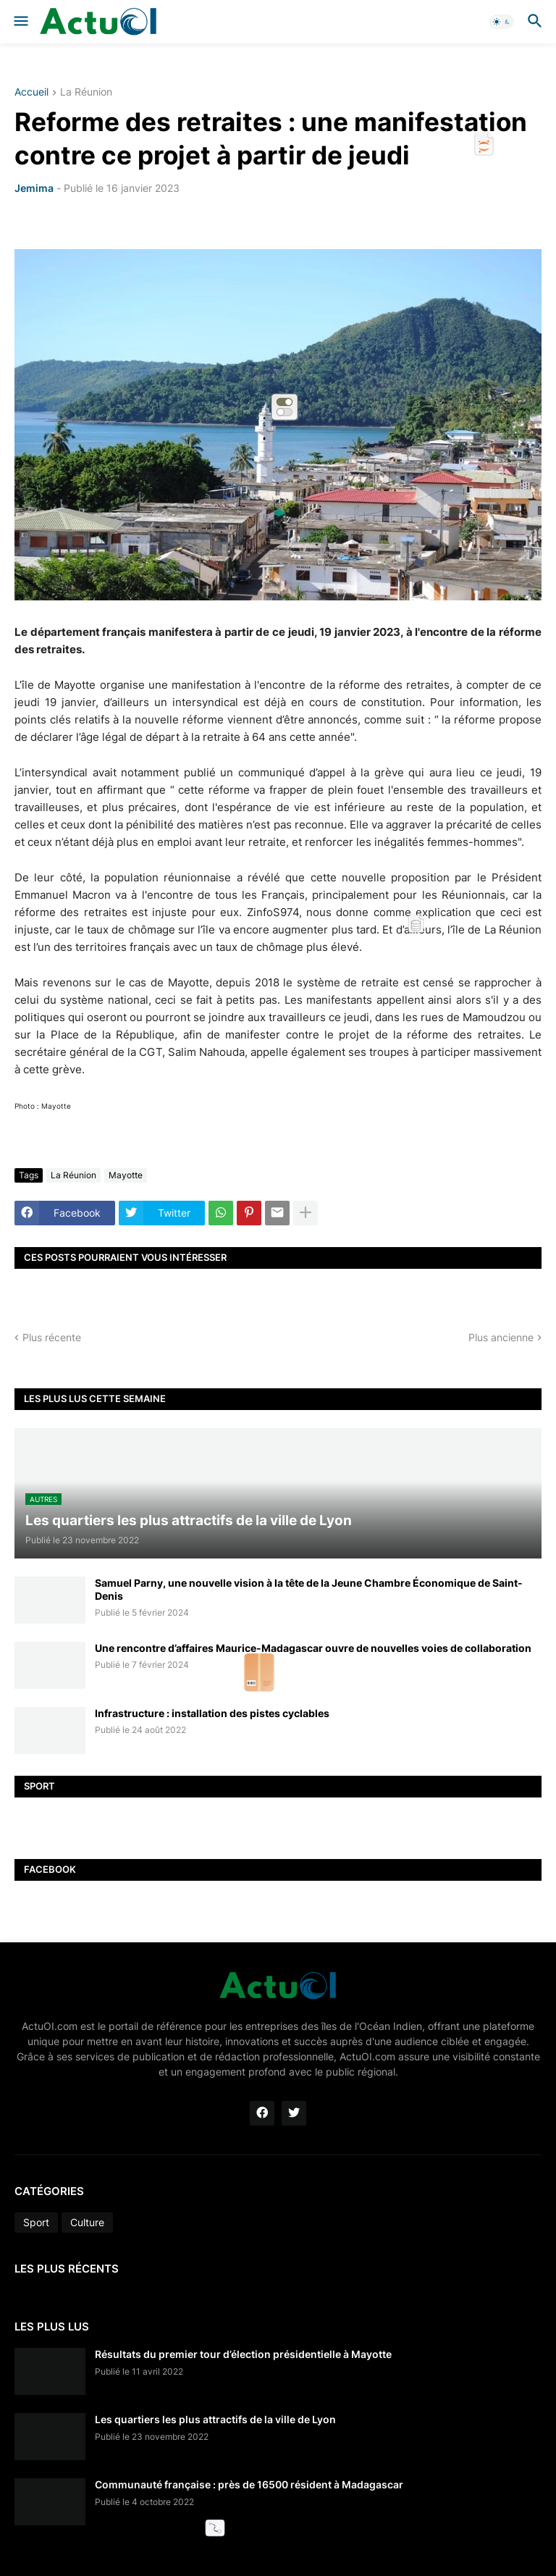 The width and height of the screenshot is (556, 2576). I want to click on compressed or archived file type indicator, so click(259, 1672).